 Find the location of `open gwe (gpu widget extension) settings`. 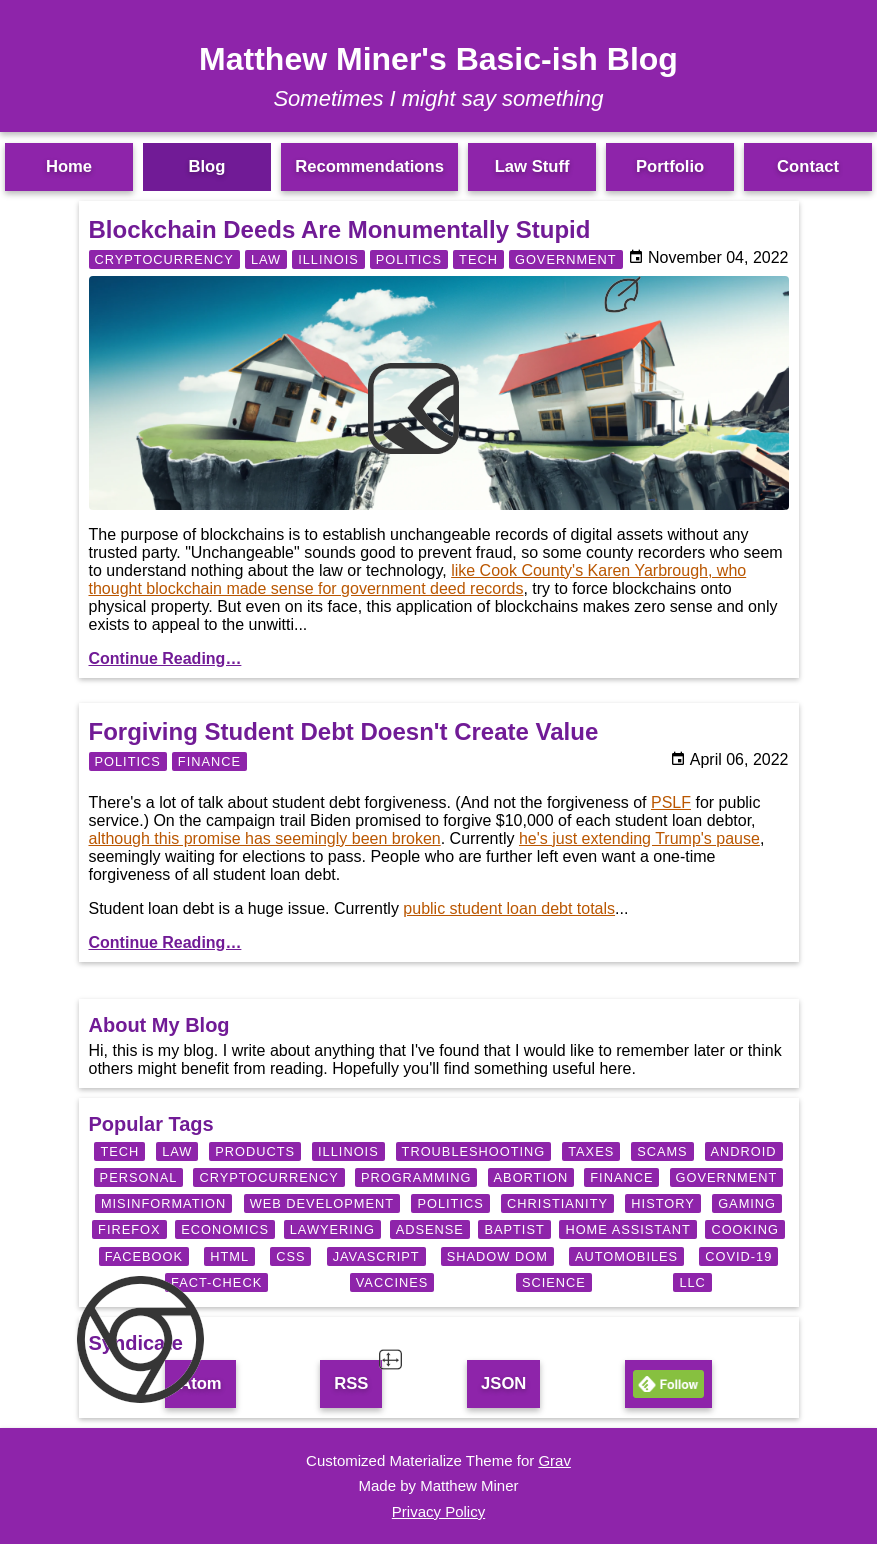

open gwe (gpu widget extension) settings is located at coordinates (413, 408).